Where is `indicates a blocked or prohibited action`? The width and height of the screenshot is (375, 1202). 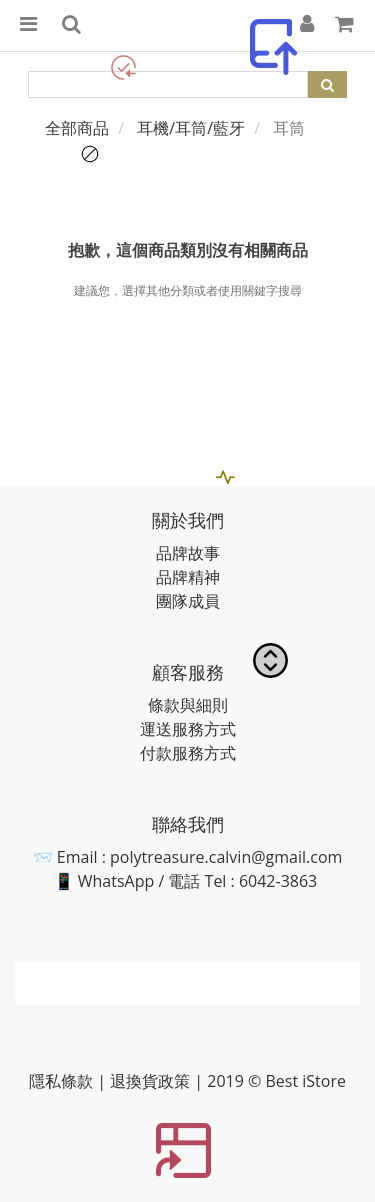 indicates a blocked or prohibited action is located at coordinates (90, 154).